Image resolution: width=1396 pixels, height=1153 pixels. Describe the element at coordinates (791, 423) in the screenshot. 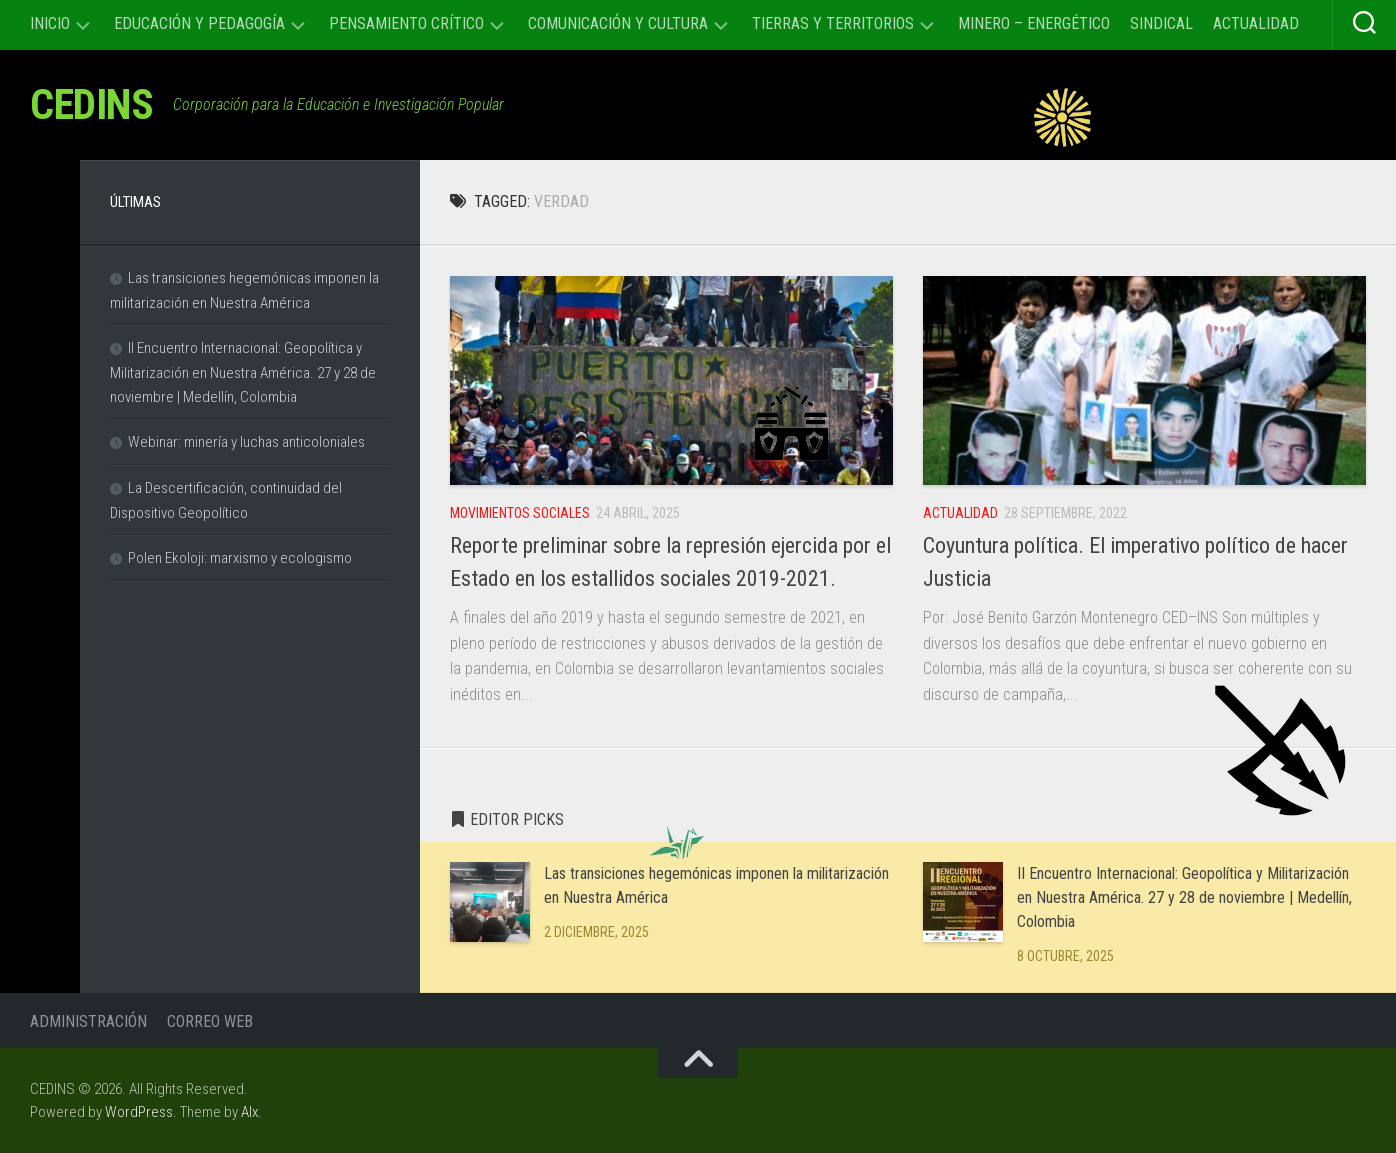

I see `access military or troop buildings` at that location.